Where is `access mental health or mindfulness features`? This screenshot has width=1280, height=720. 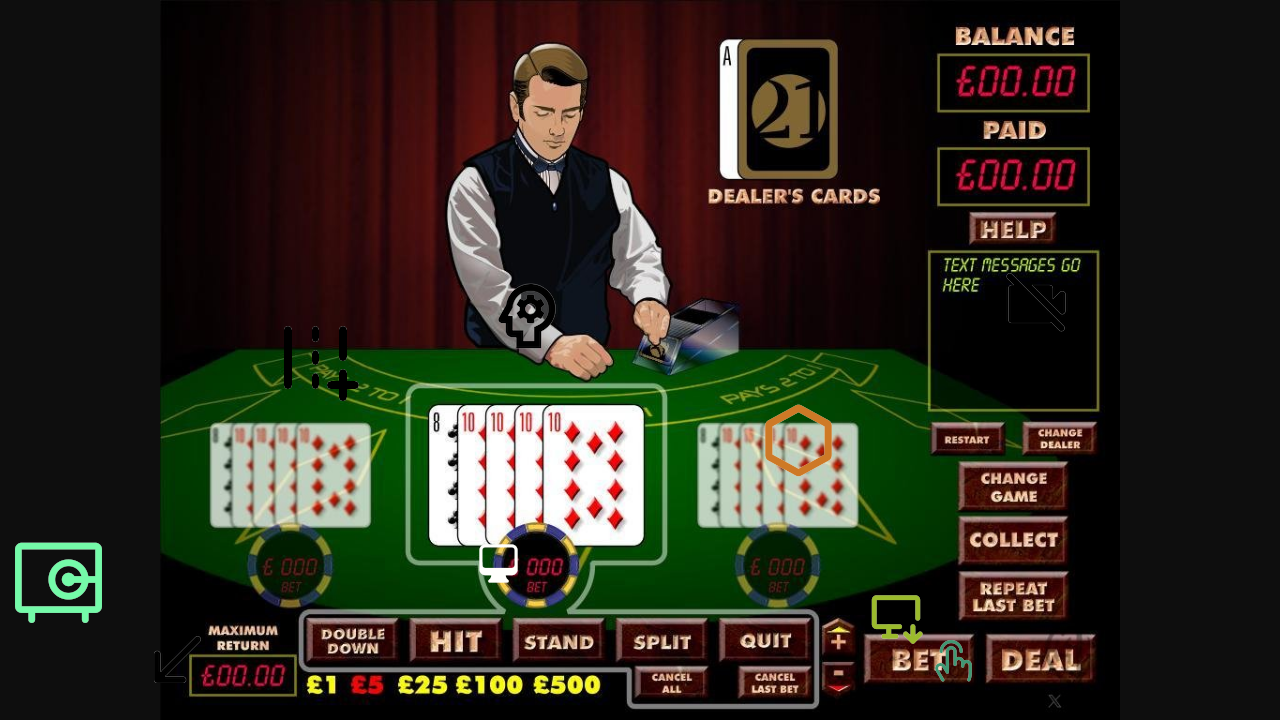
access mental health or mindfulness features is located at coordinates (527, 316).